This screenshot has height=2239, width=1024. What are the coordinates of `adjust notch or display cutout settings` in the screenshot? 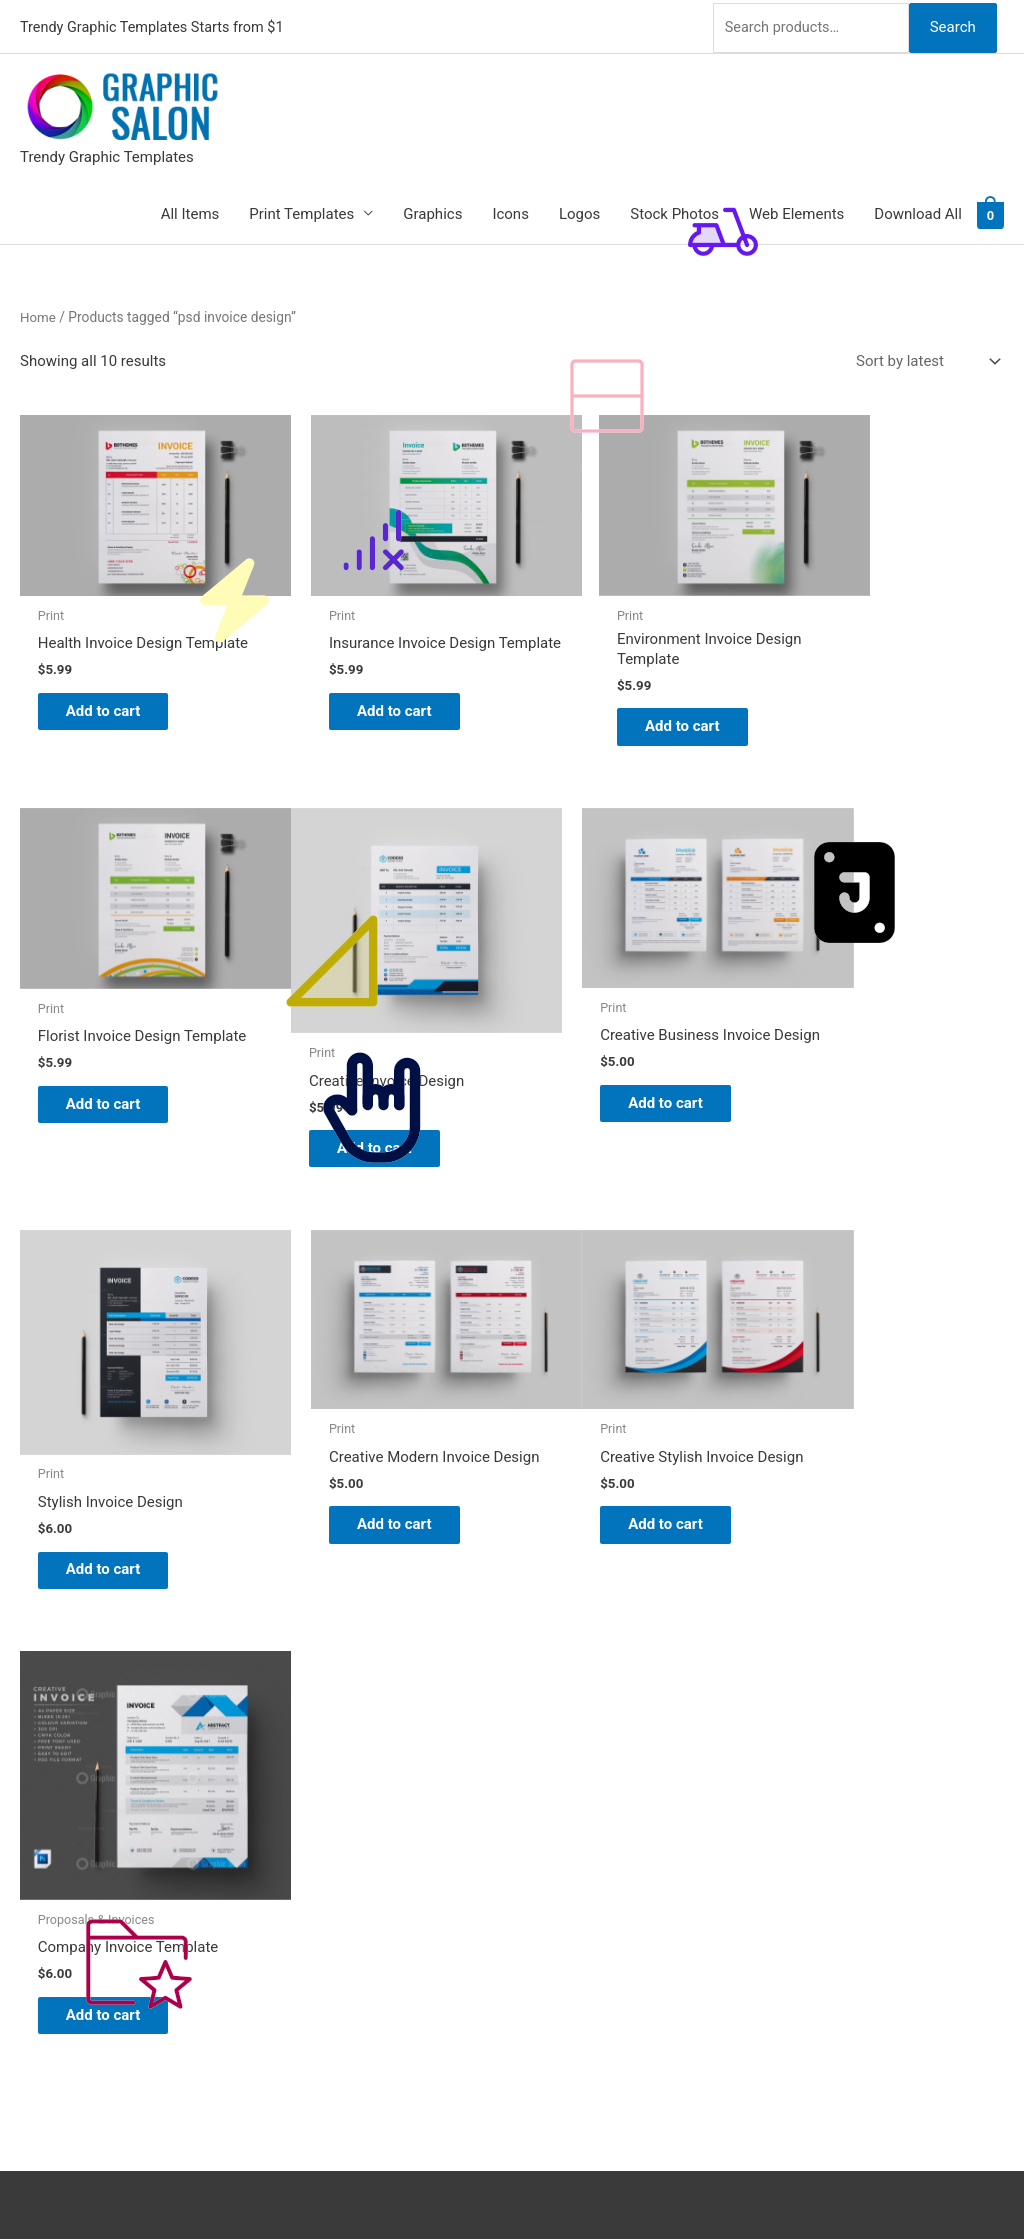 It's located at (338, 967).